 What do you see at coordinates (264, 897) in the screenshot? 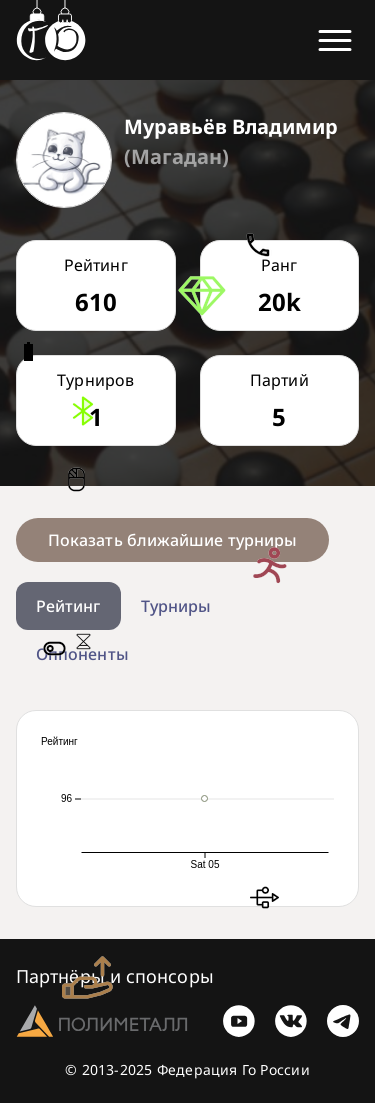
I see `connect a usb device` at bounding box center [264, 897].